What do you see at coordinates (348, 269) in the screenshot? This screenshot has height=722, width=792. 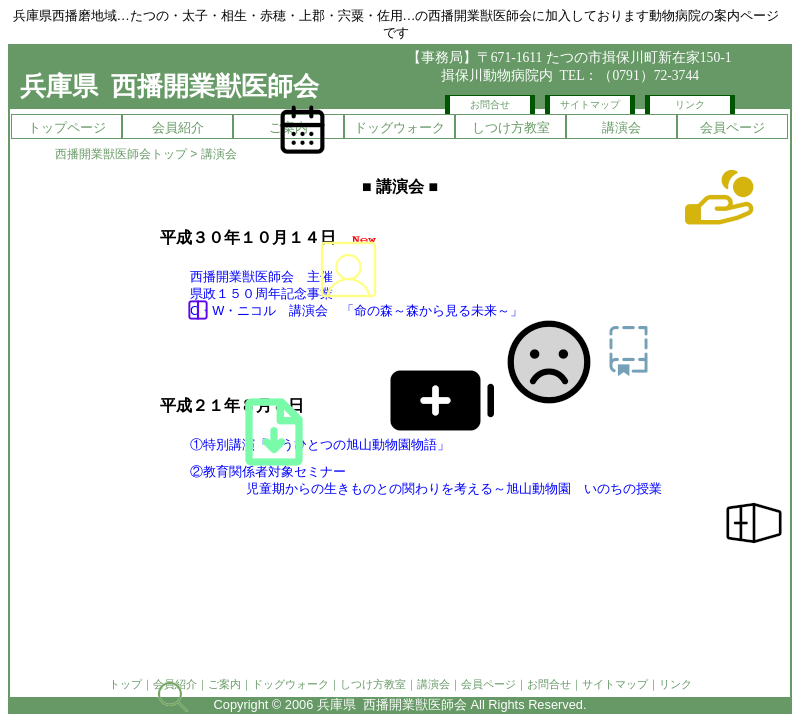 I see `view user profile` at bounding box center [348, 269].